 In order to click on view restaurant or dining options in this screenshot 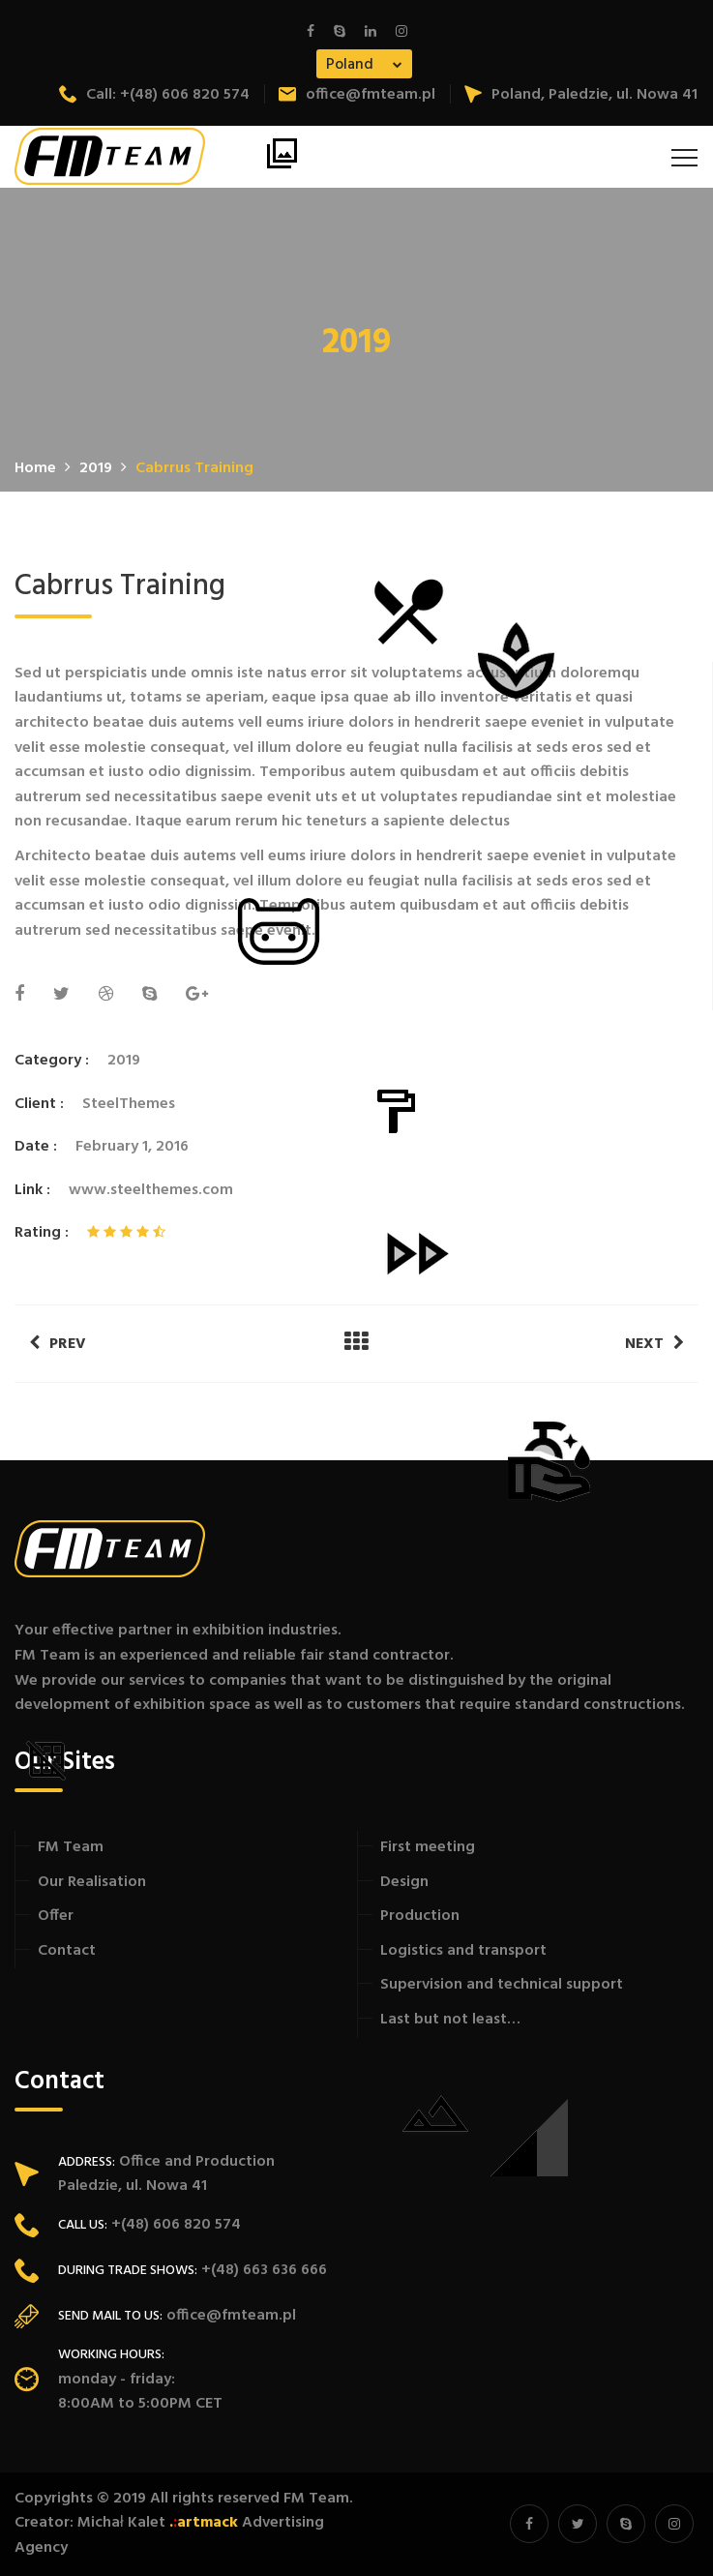, I will do `click(407, 611)`.